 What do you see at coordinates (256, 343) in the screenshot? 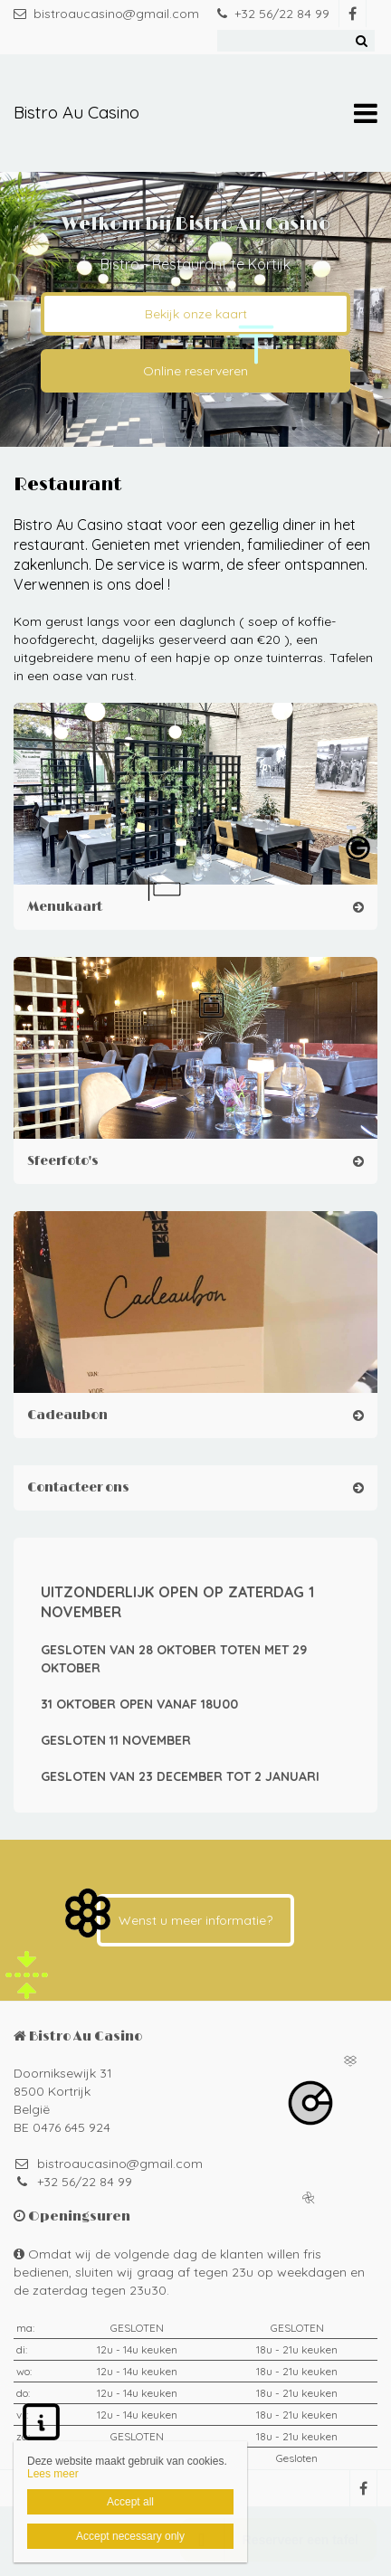
I see `display prices in kazakhstani tenge` at bounding box center [256, 343].